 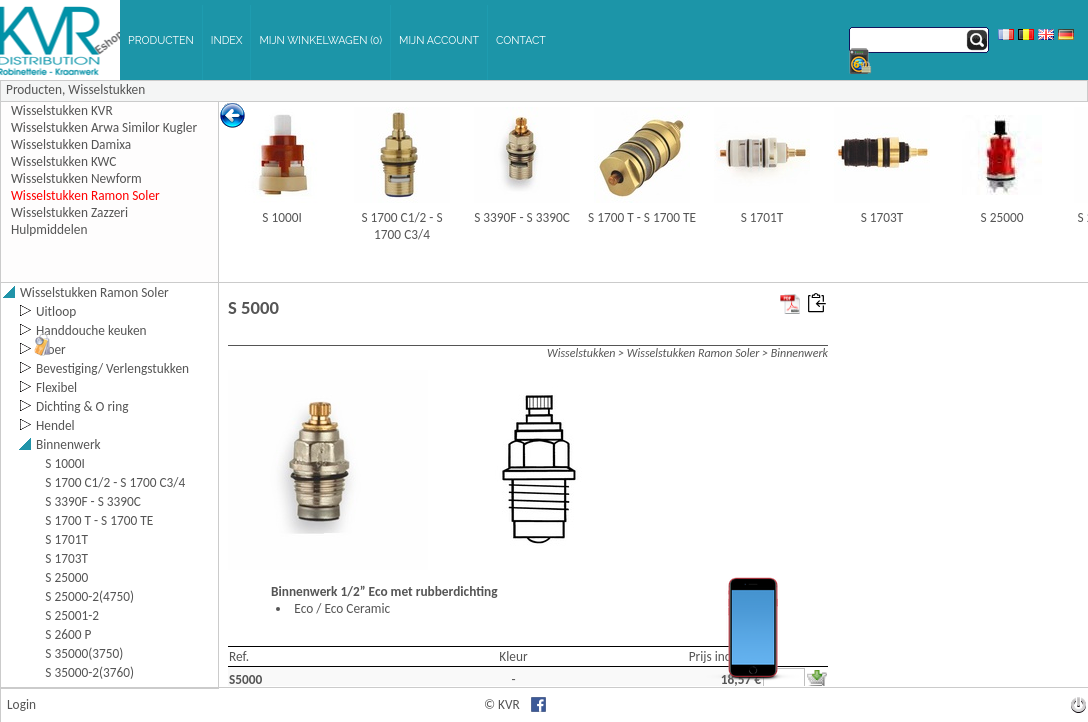 I want to click on view and manage kerberos authentication tickets, so click(x=42, y=344).